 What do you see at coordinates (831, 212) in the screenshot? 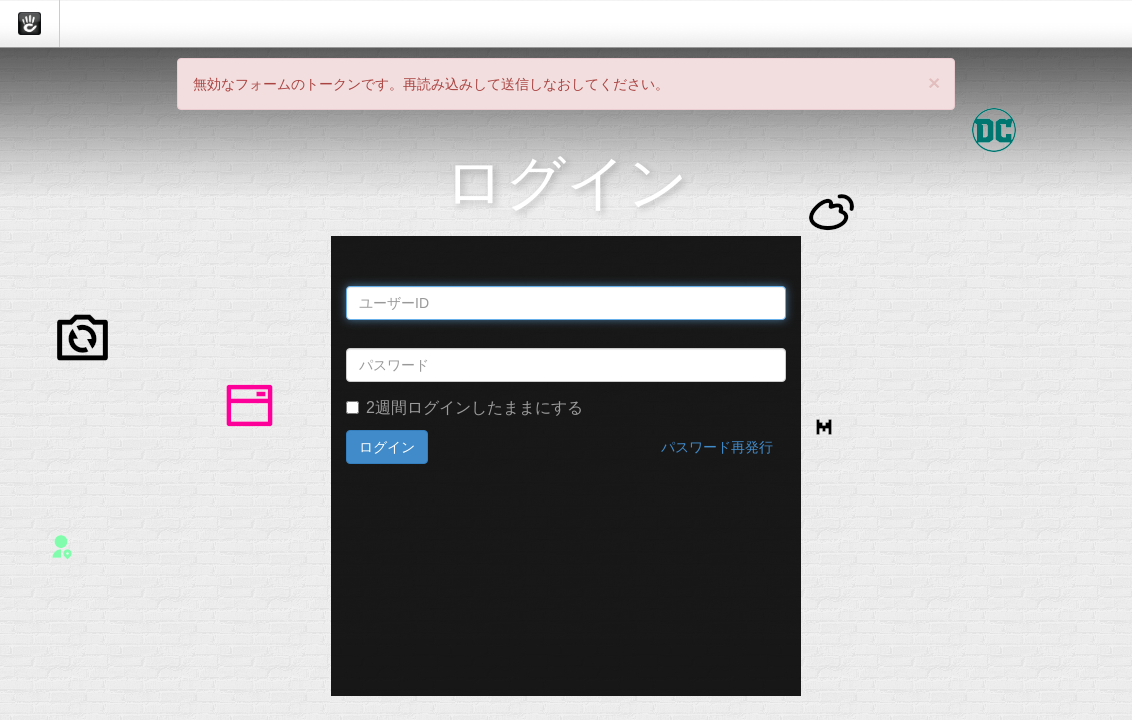
I see `open Weibo app` at bounding box center [831, 212].